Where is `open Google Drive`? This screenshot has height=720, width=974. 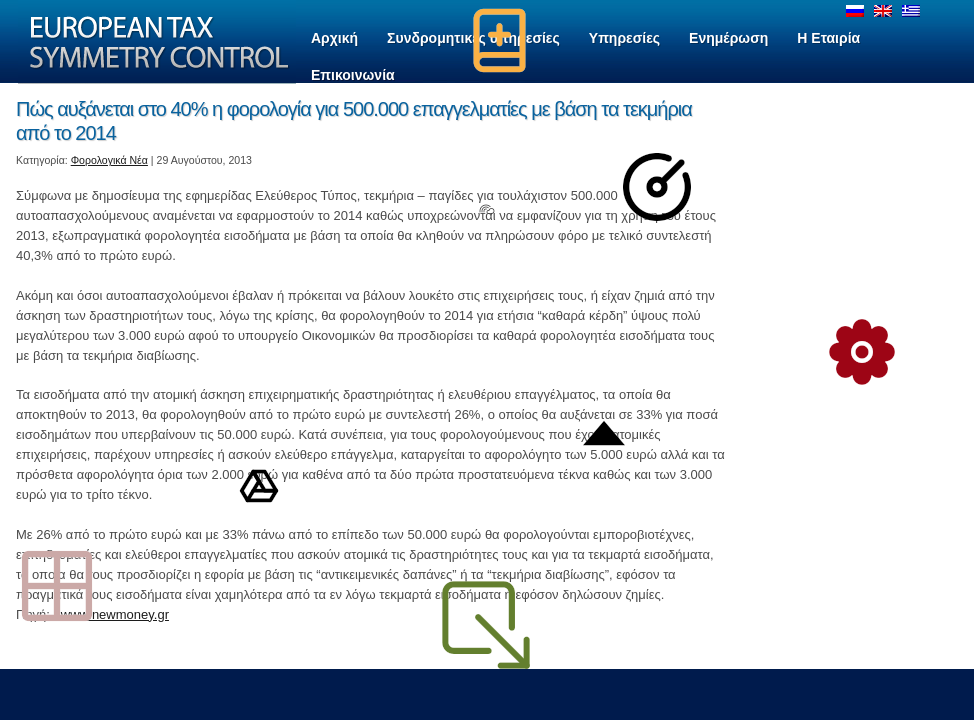
open Google Drive is located at coordinates (259, 485).